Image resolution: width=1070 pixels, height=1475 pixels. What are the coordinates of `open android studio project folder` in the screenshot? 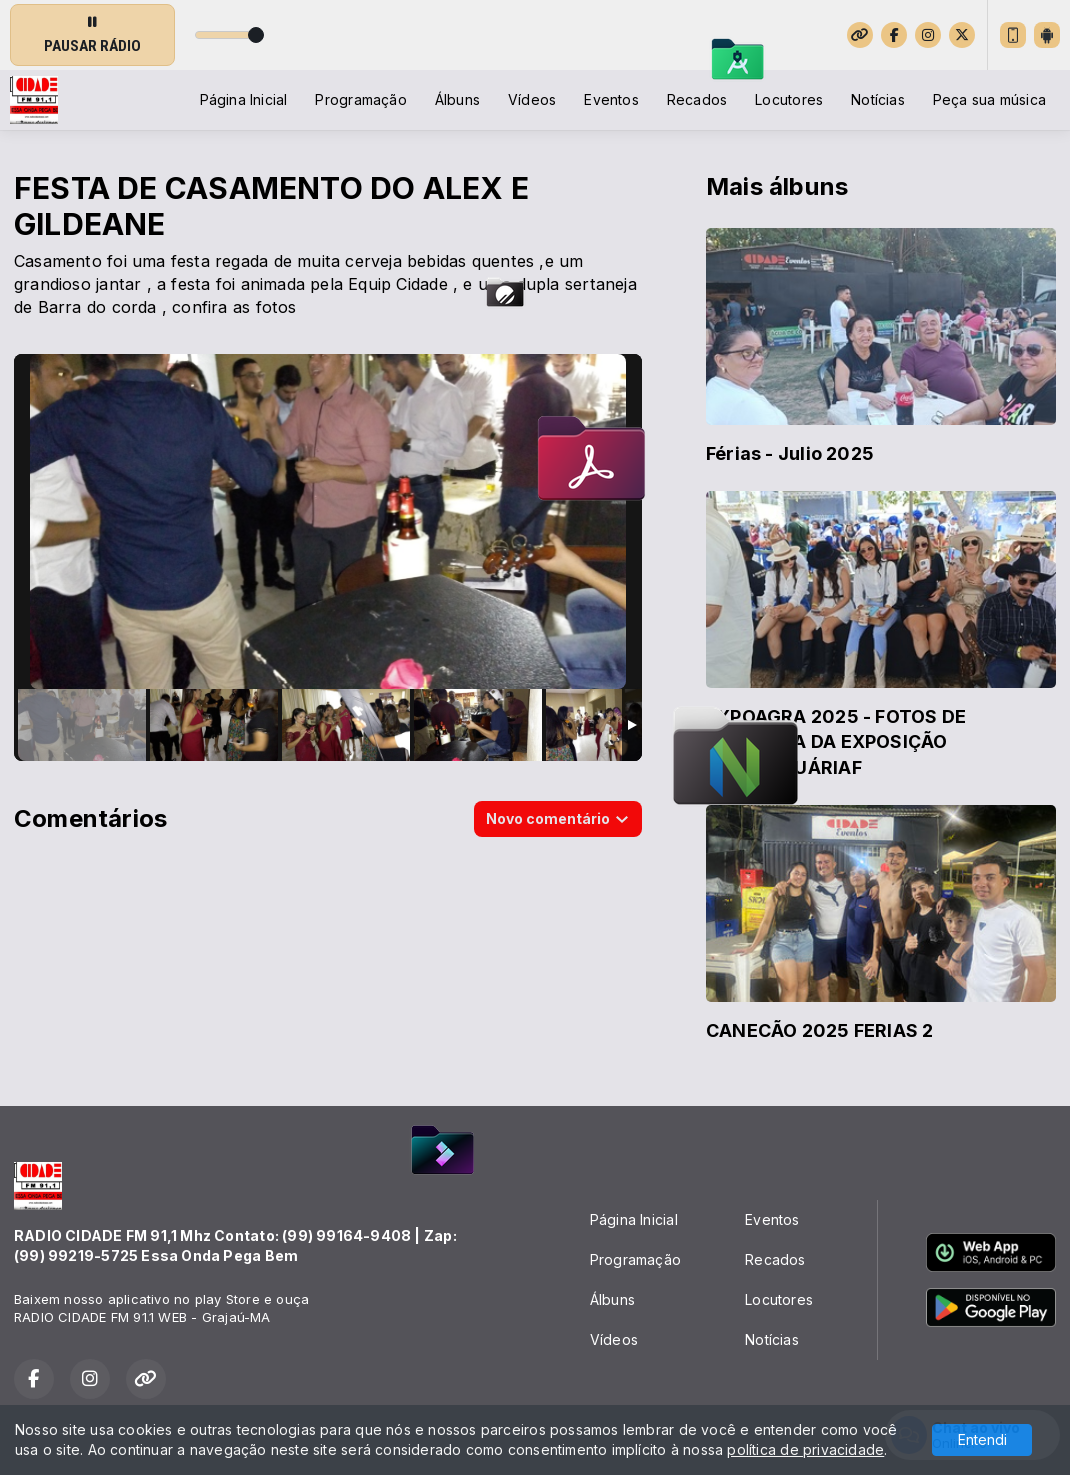 It's located at (737, 60).